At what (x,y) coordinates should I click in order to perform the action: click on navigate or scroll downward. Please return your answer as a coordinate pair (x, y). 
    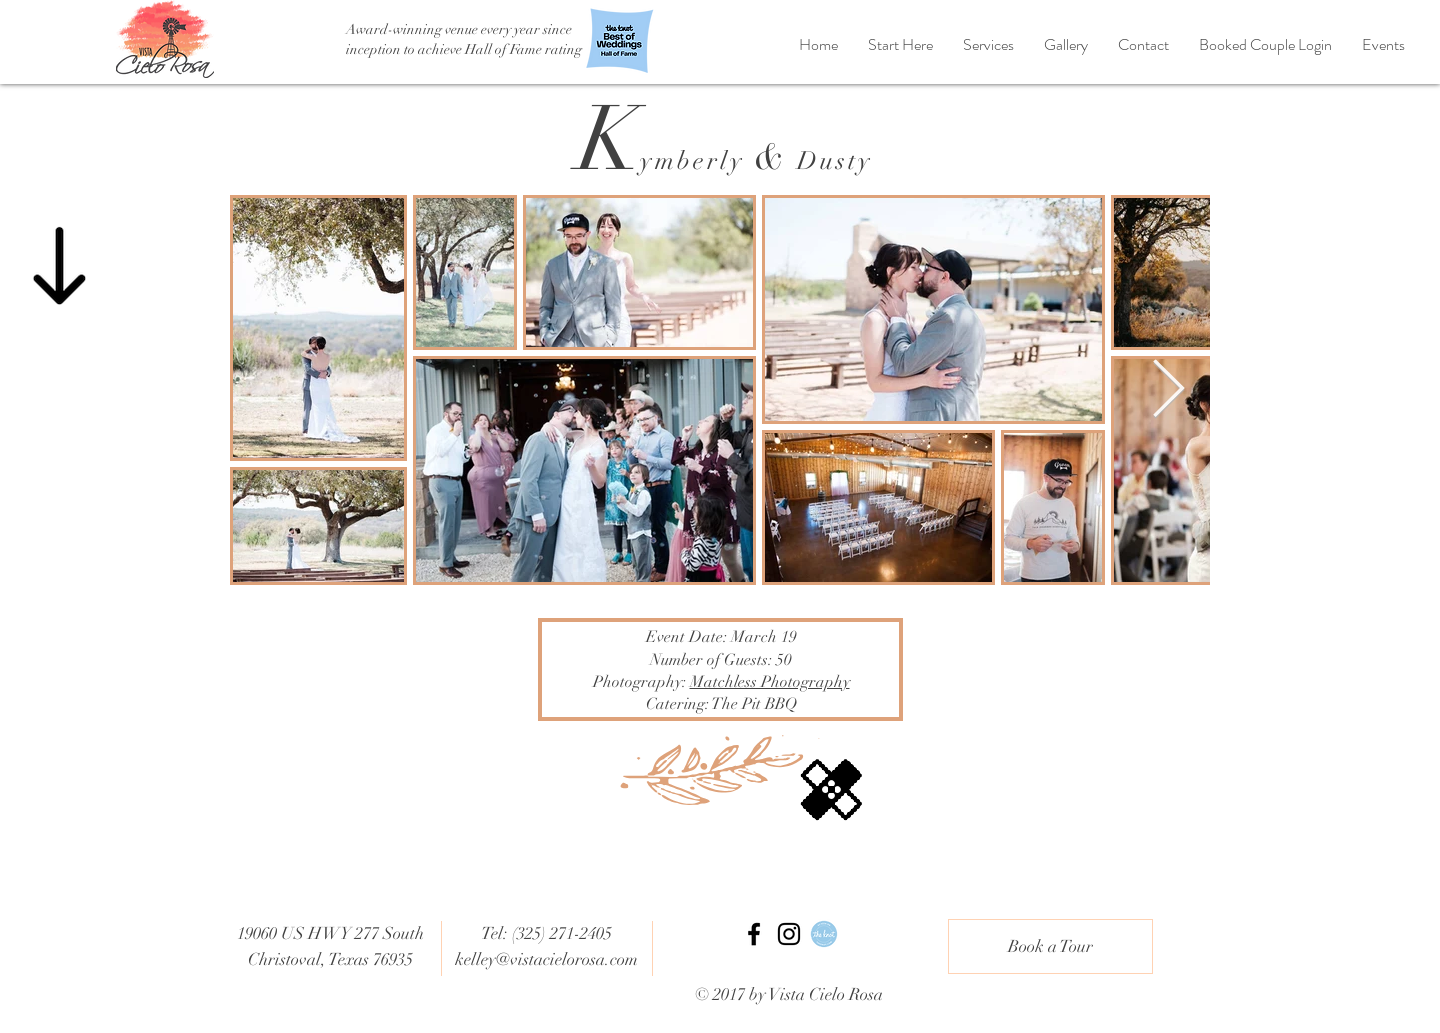
    Looking at the image, I should click on (59, 266).